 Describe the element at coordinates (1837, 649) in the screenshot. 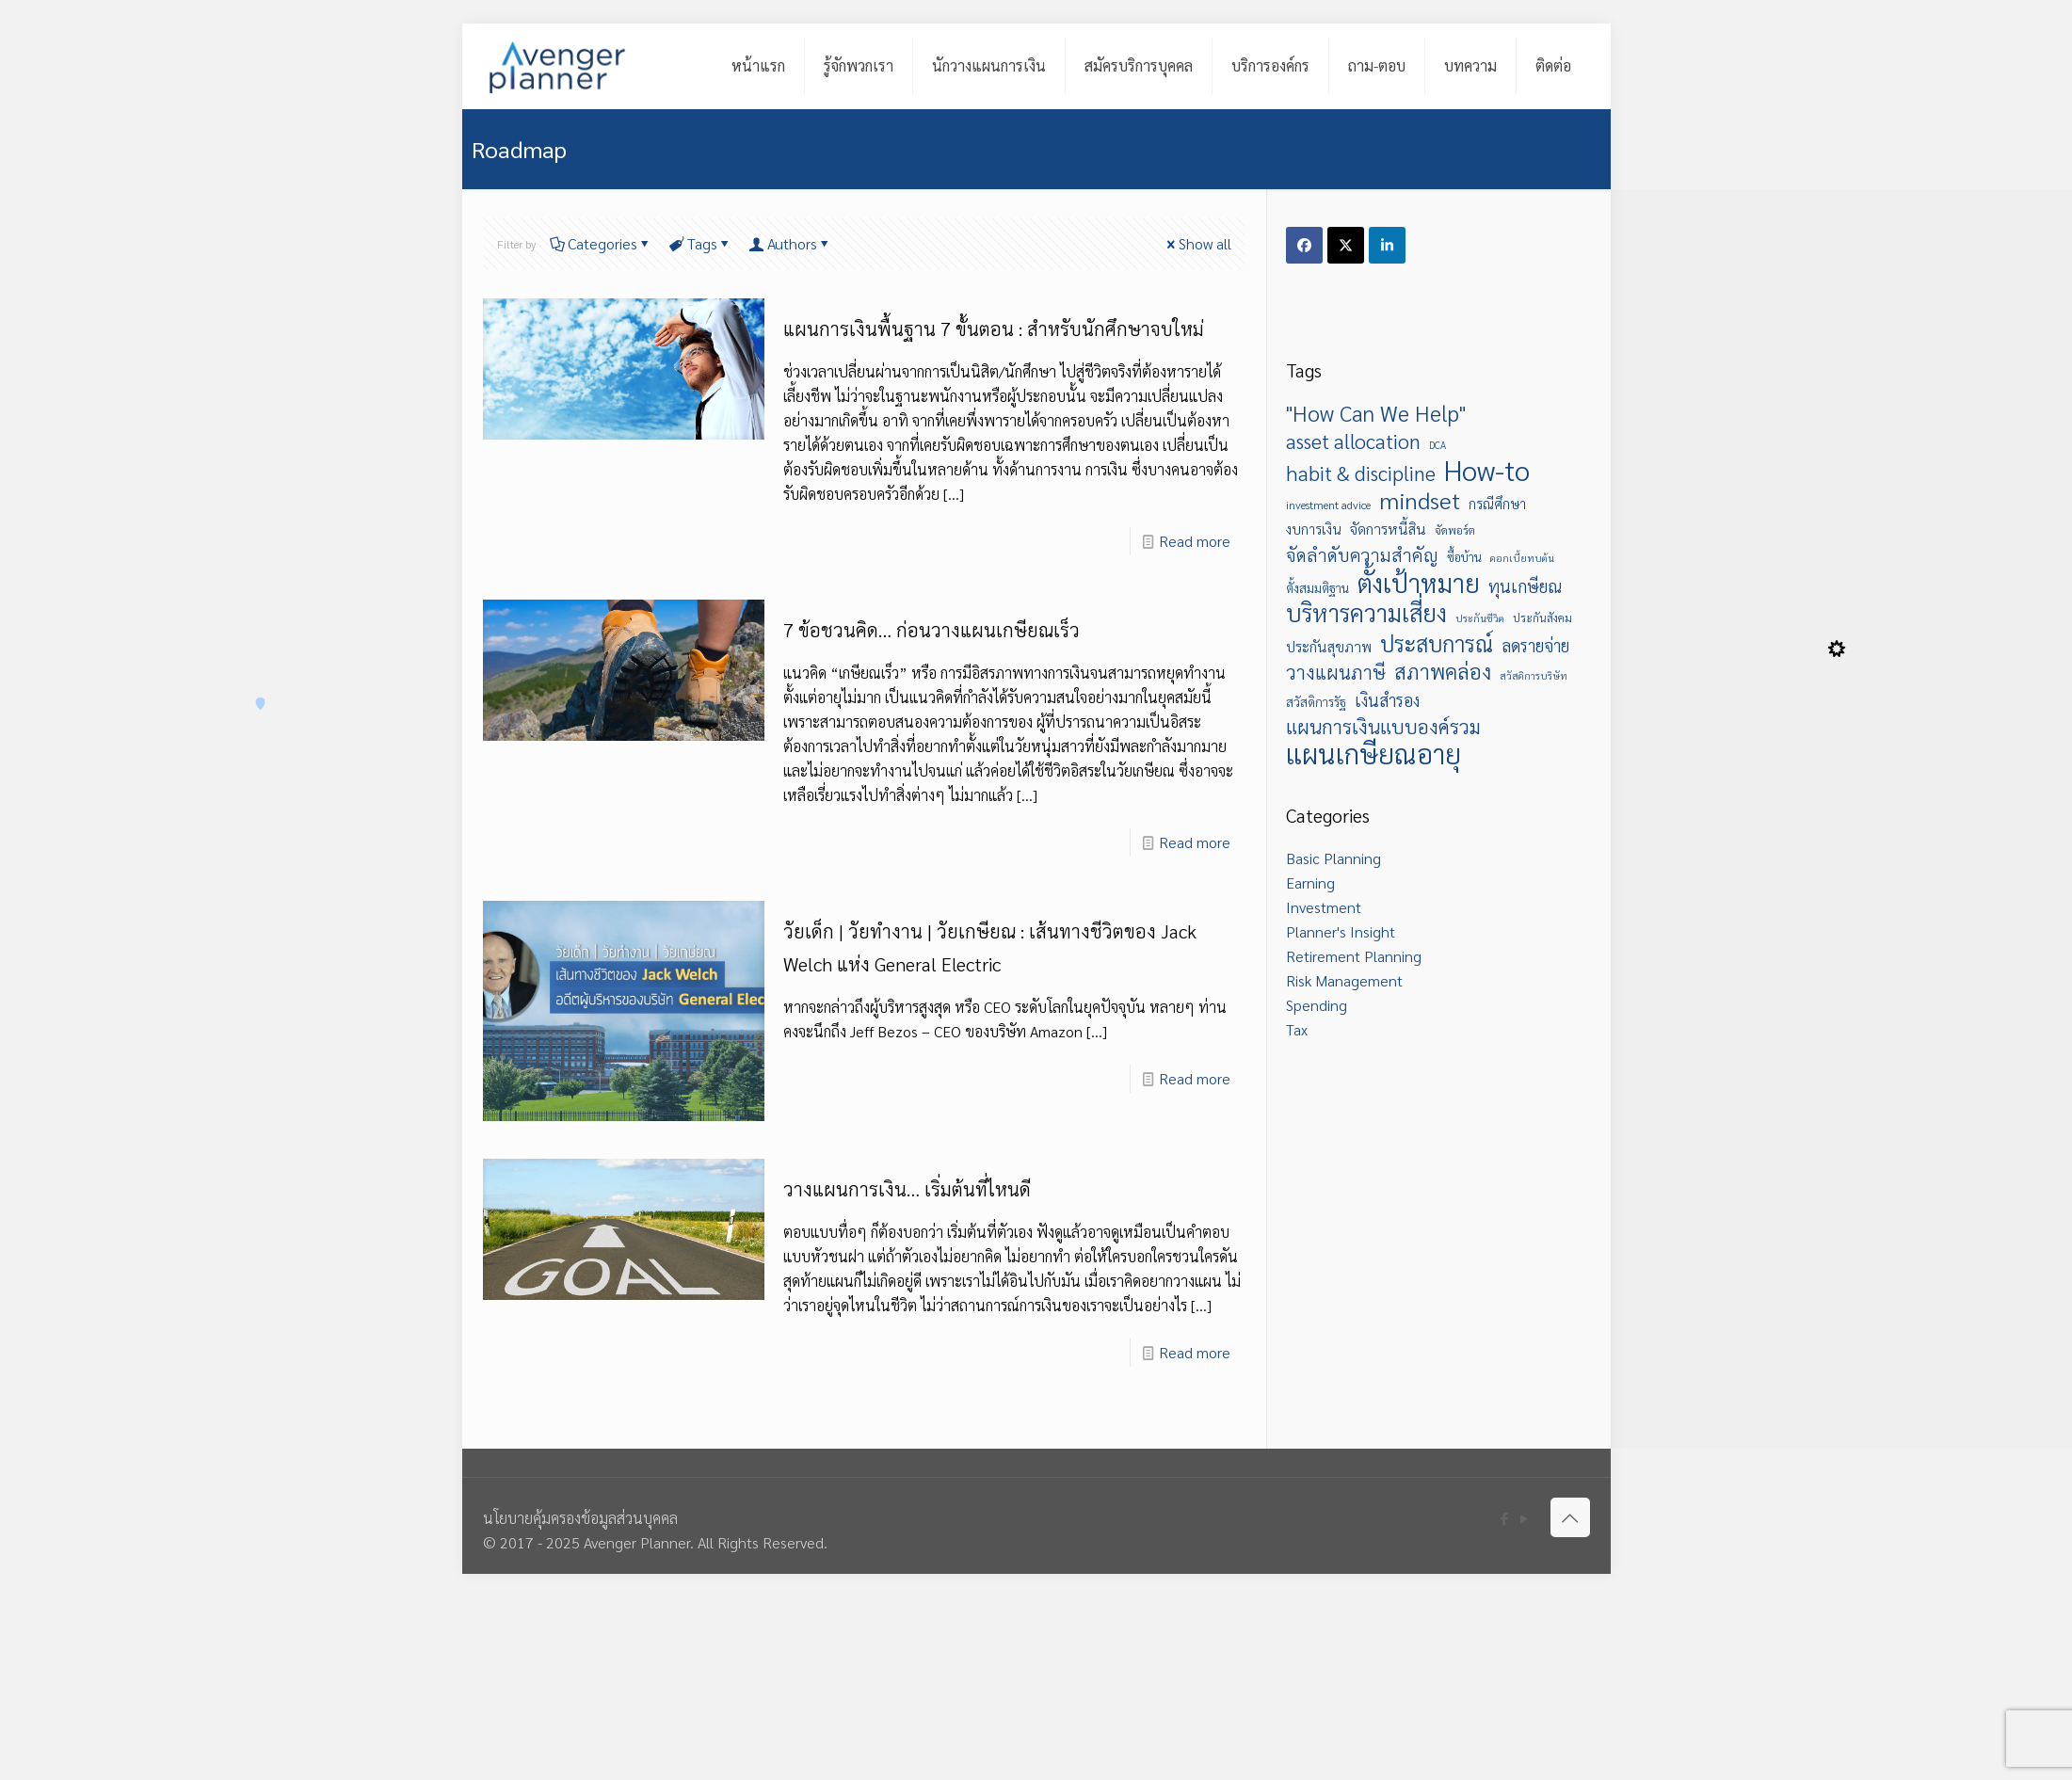

I see `represents the Bahá'í faith symbol` at that location.